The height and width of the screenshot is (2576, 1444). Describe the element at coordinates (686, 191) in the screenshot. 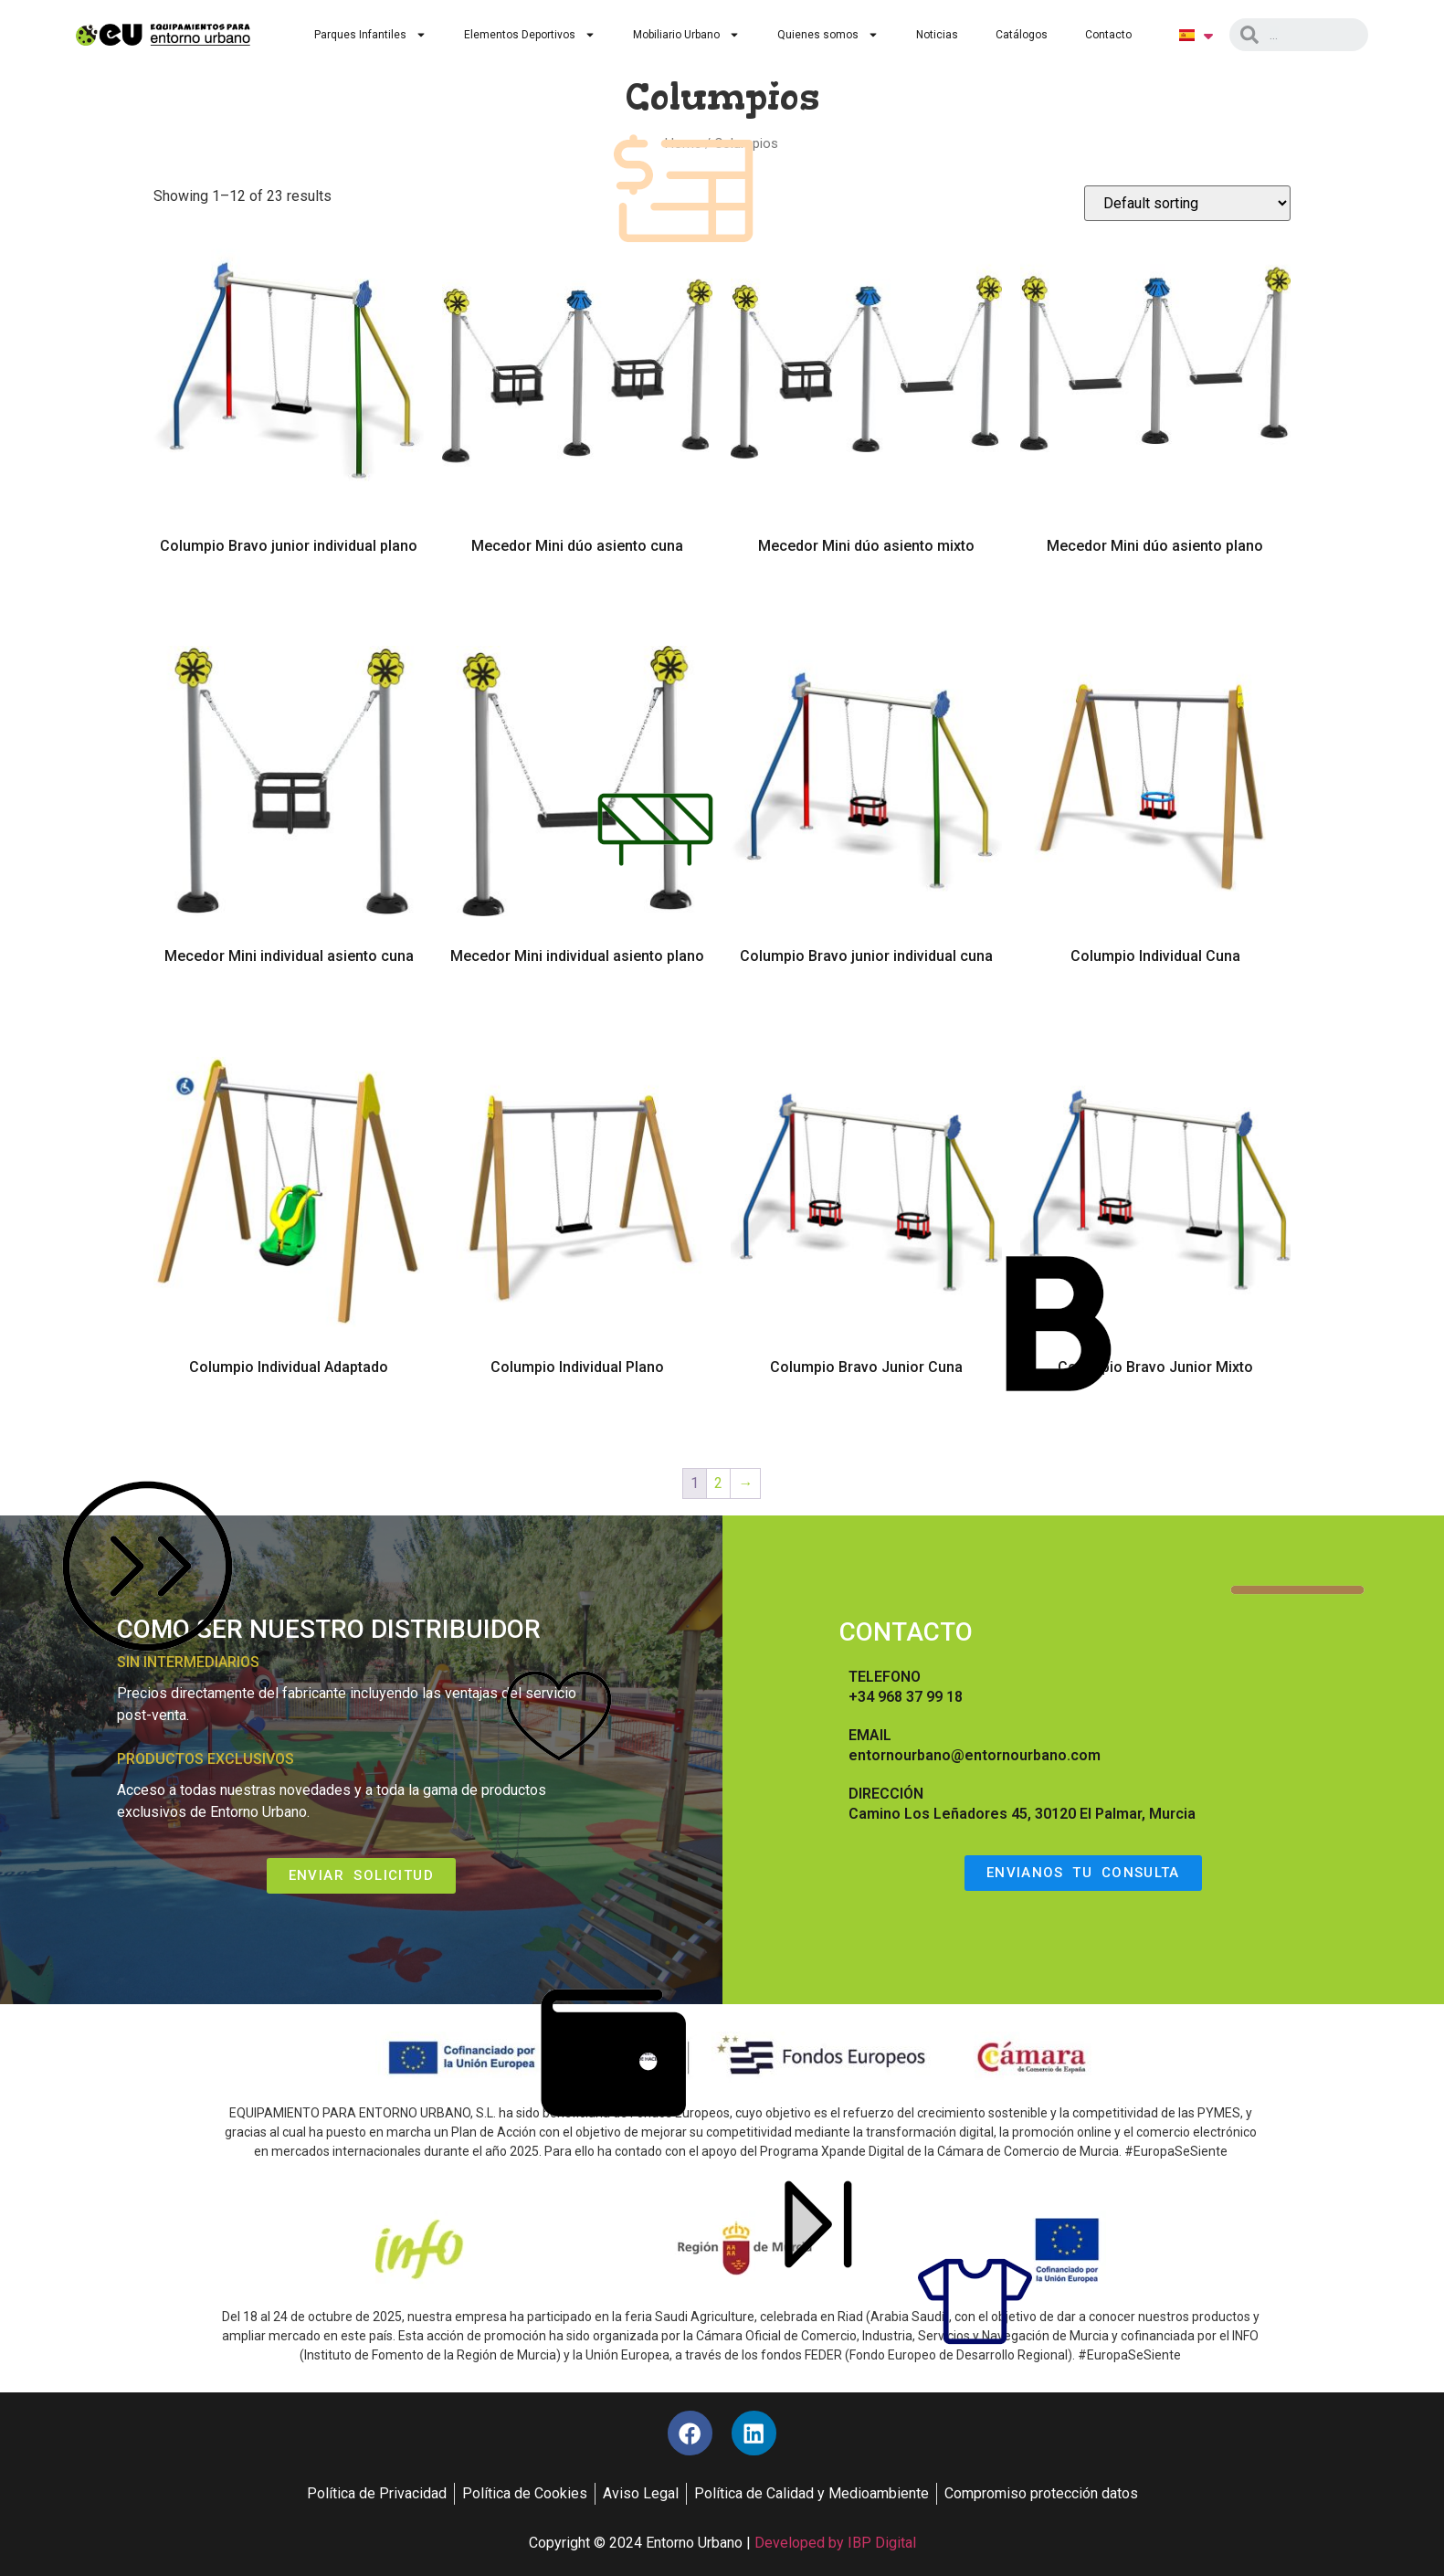

I see `view invoice details` at that location.